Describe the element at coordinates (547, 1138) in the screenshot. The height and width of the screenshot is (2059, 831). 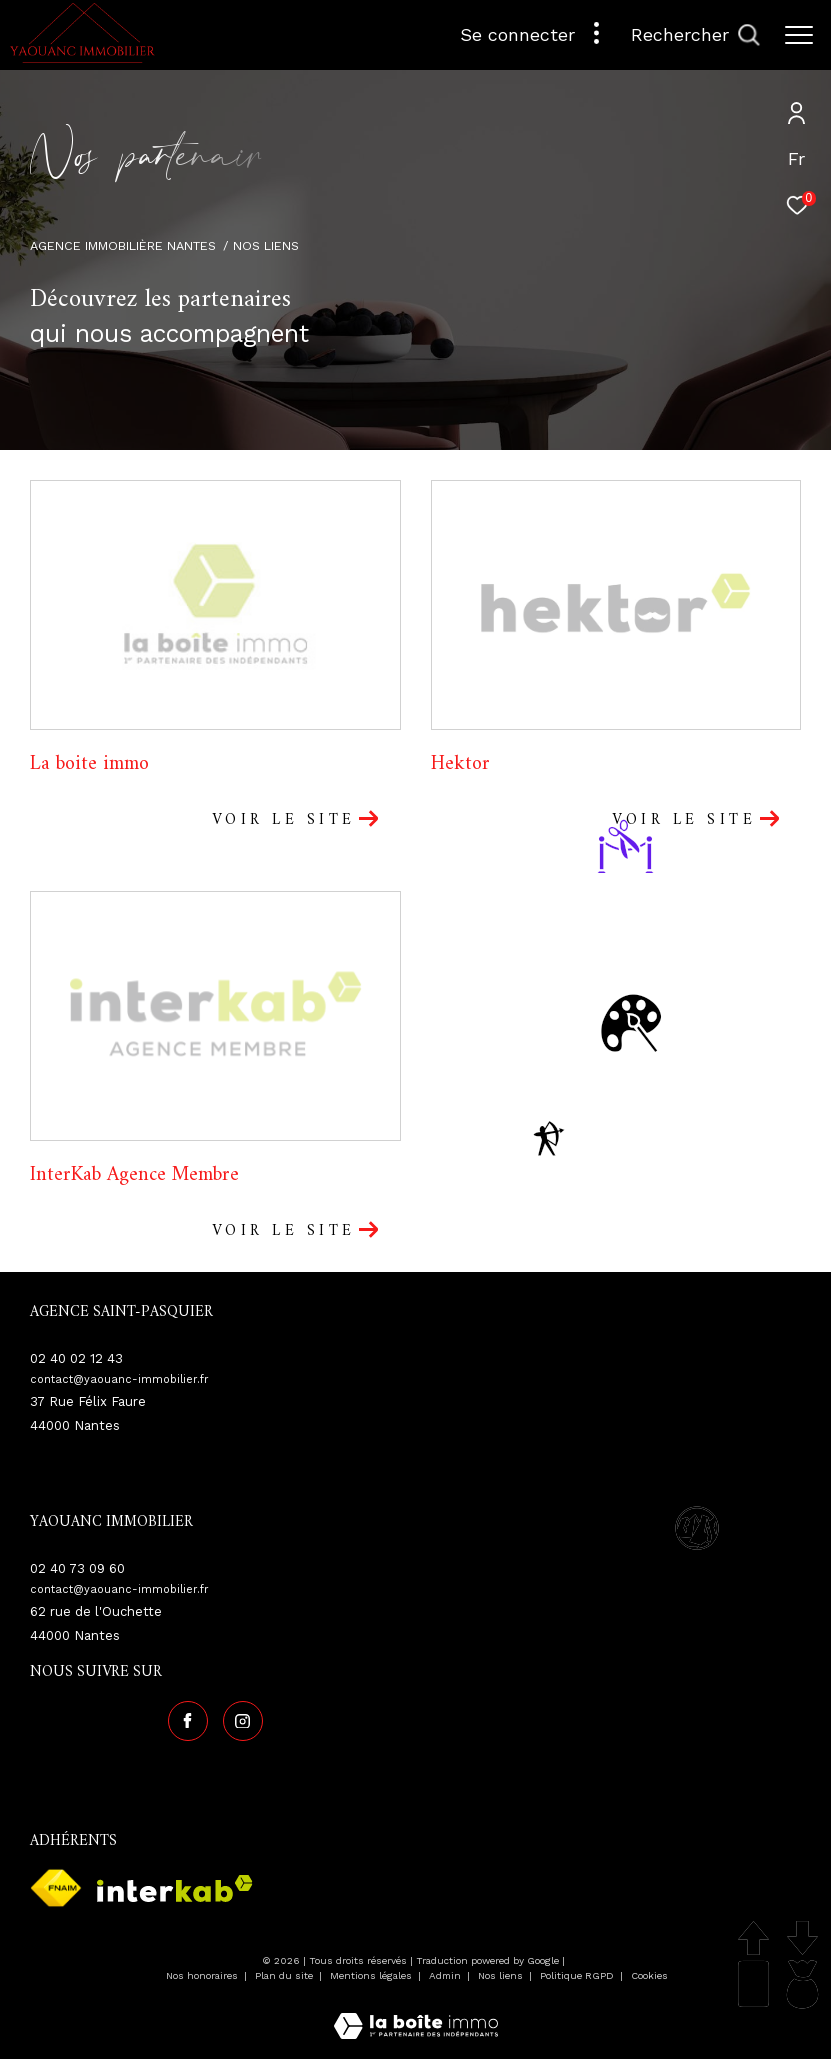
I see `select archer class or character` at that location.